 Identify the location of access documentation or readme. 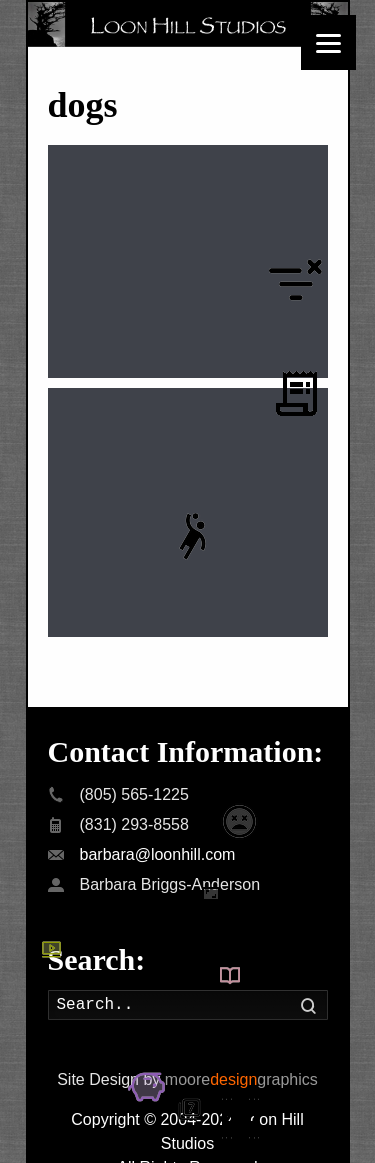
(230, 976).